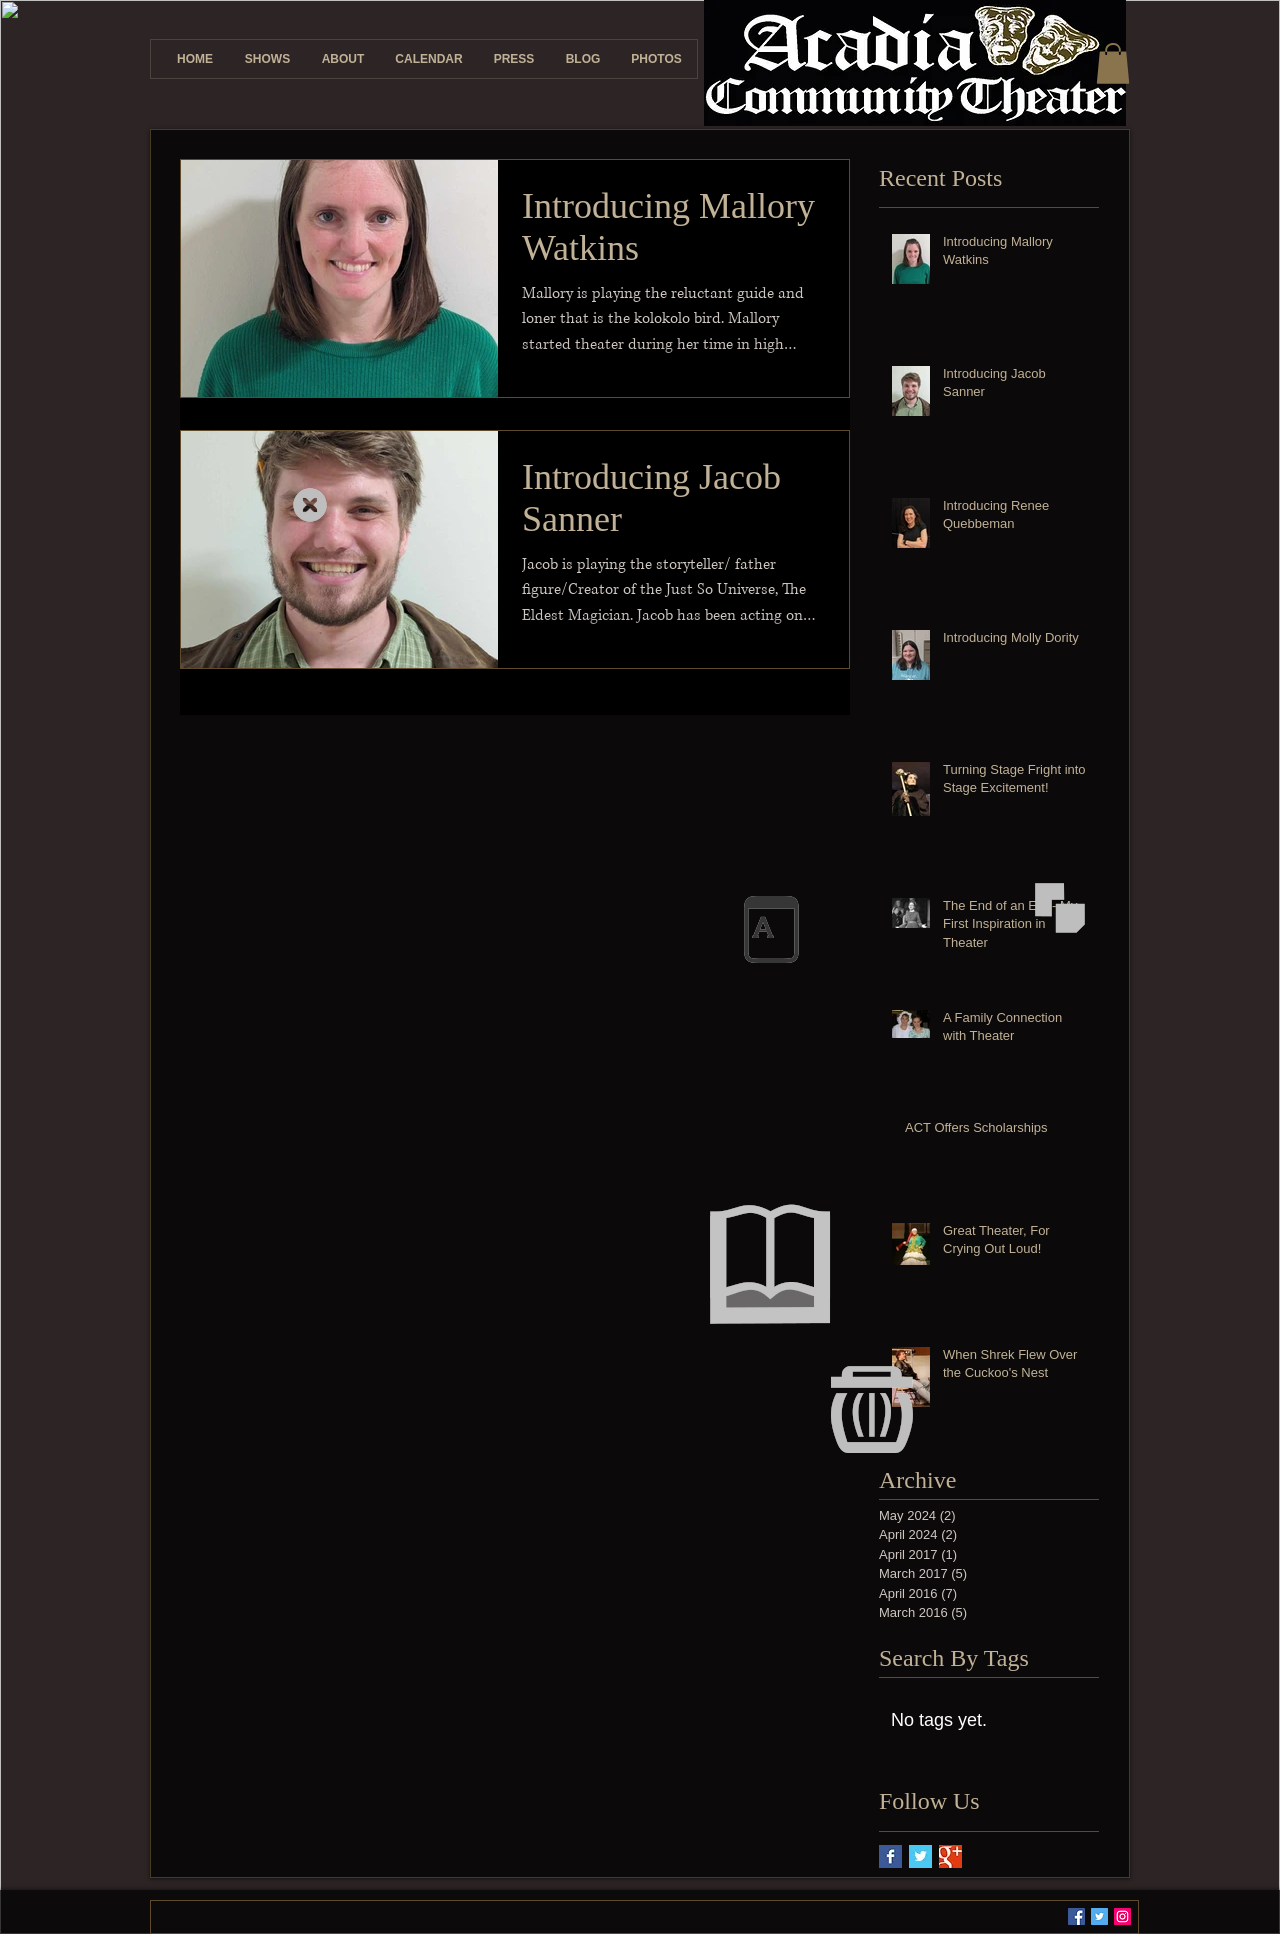 The image size is (1280, 1934). What do you see at coordinates (773, 929) in the screenshot?
I see `open ebook reader app` at bounding box center [773, 929].